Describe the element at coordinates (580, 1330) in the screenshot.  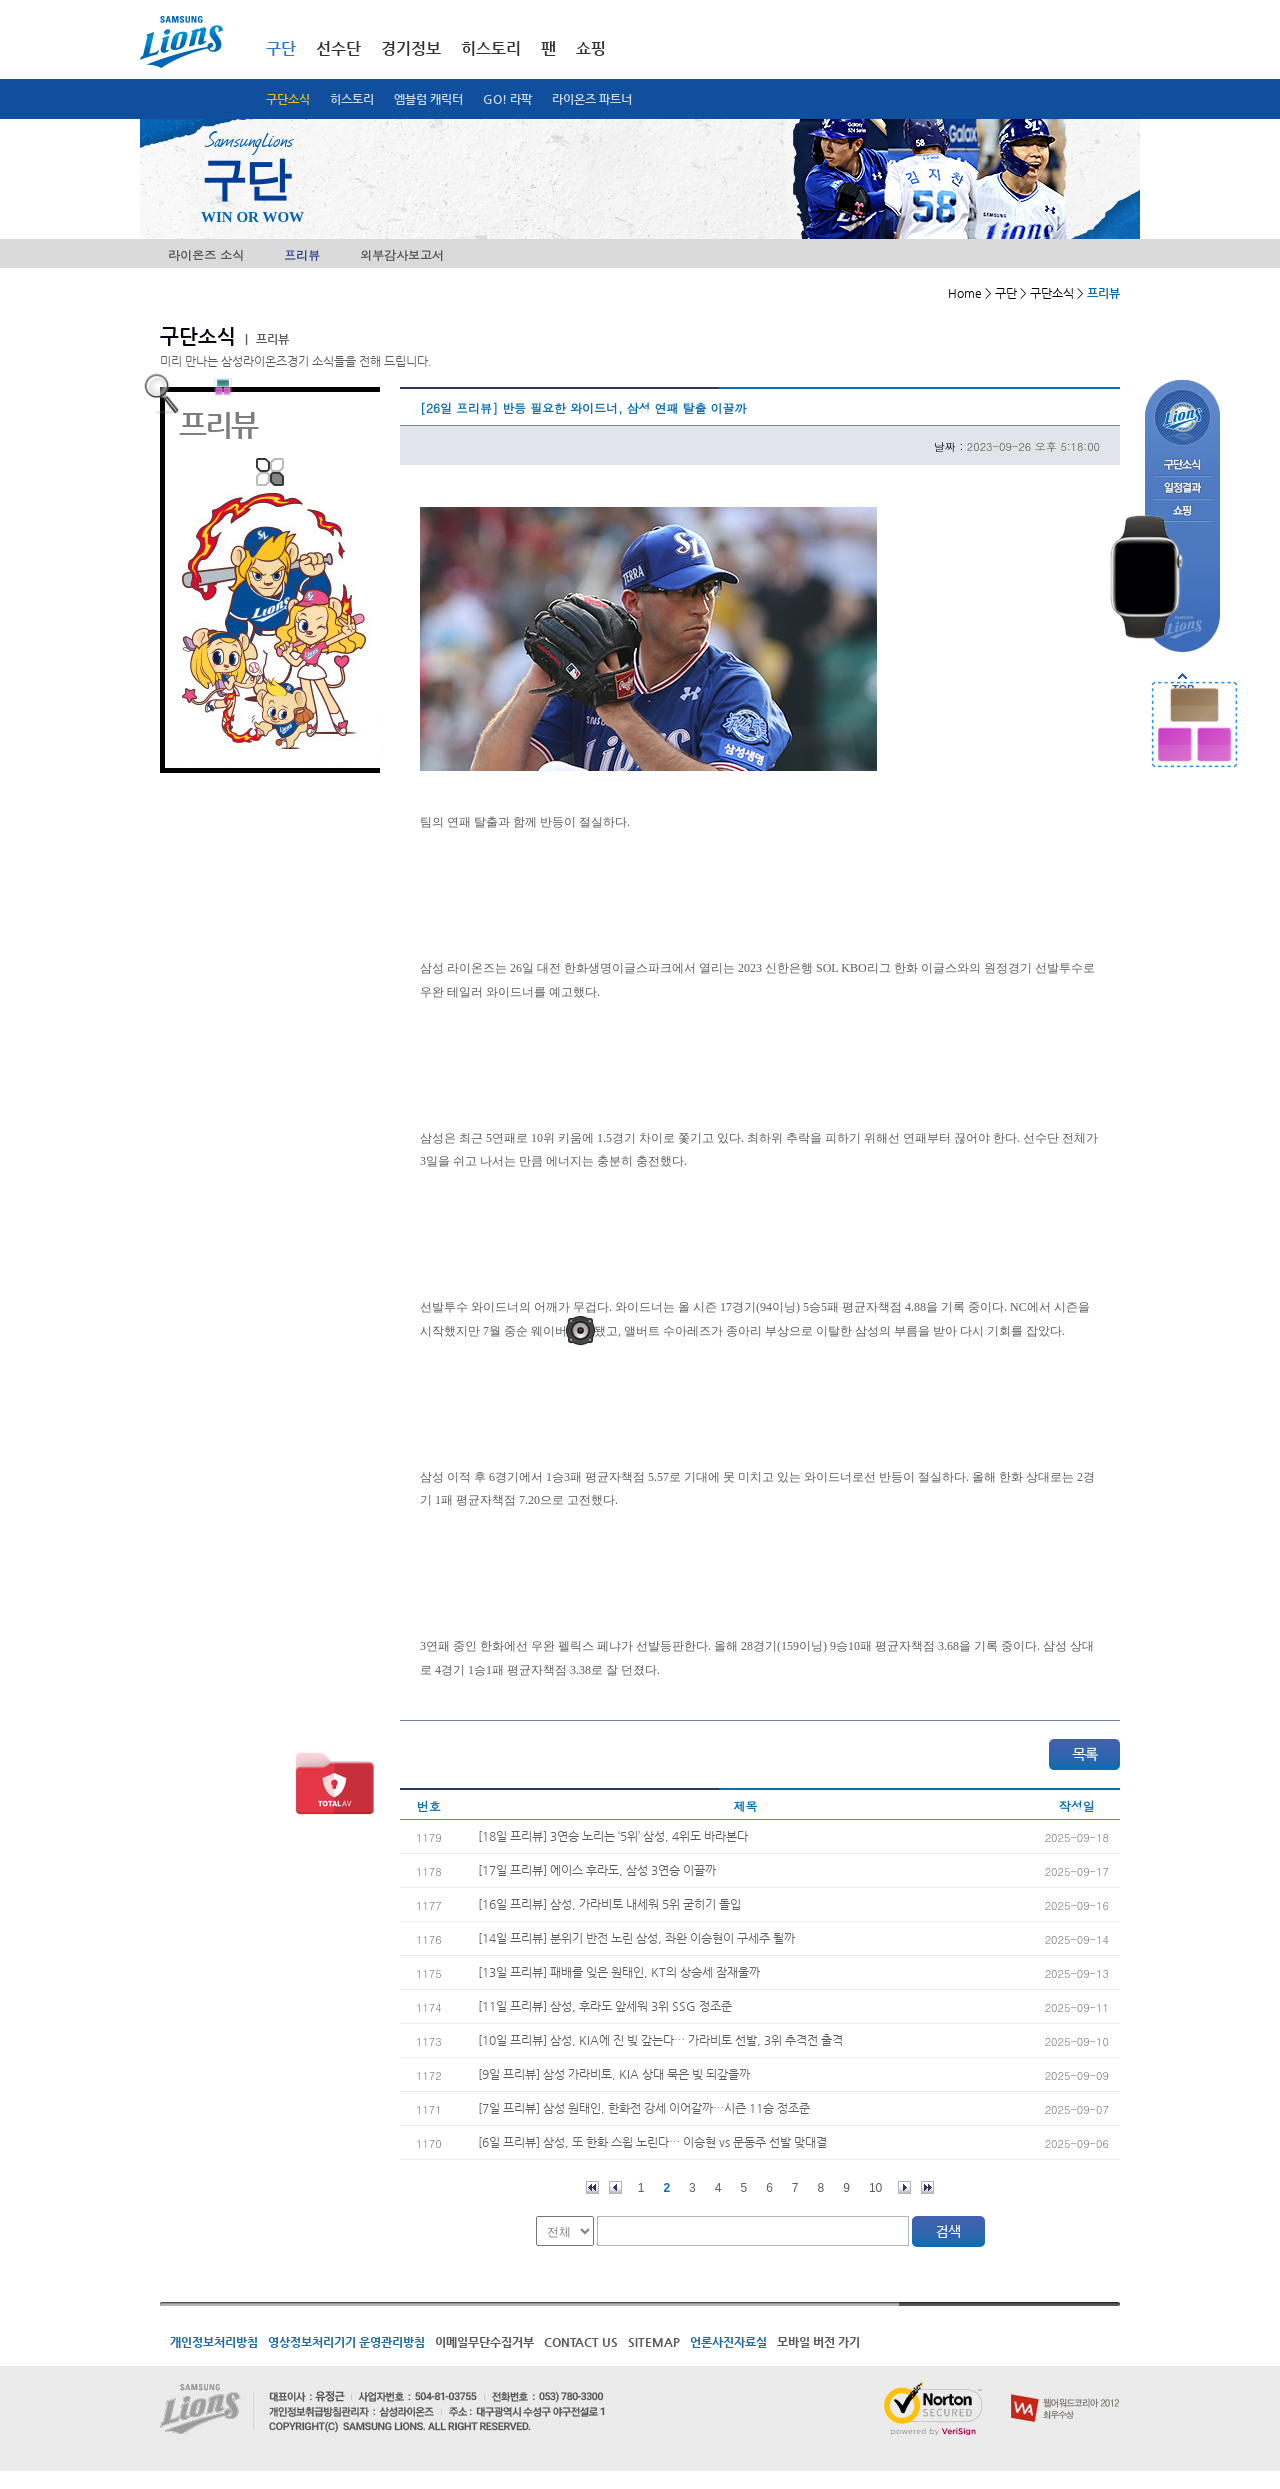
I see `adjust speaker or audio output settings` at that location.